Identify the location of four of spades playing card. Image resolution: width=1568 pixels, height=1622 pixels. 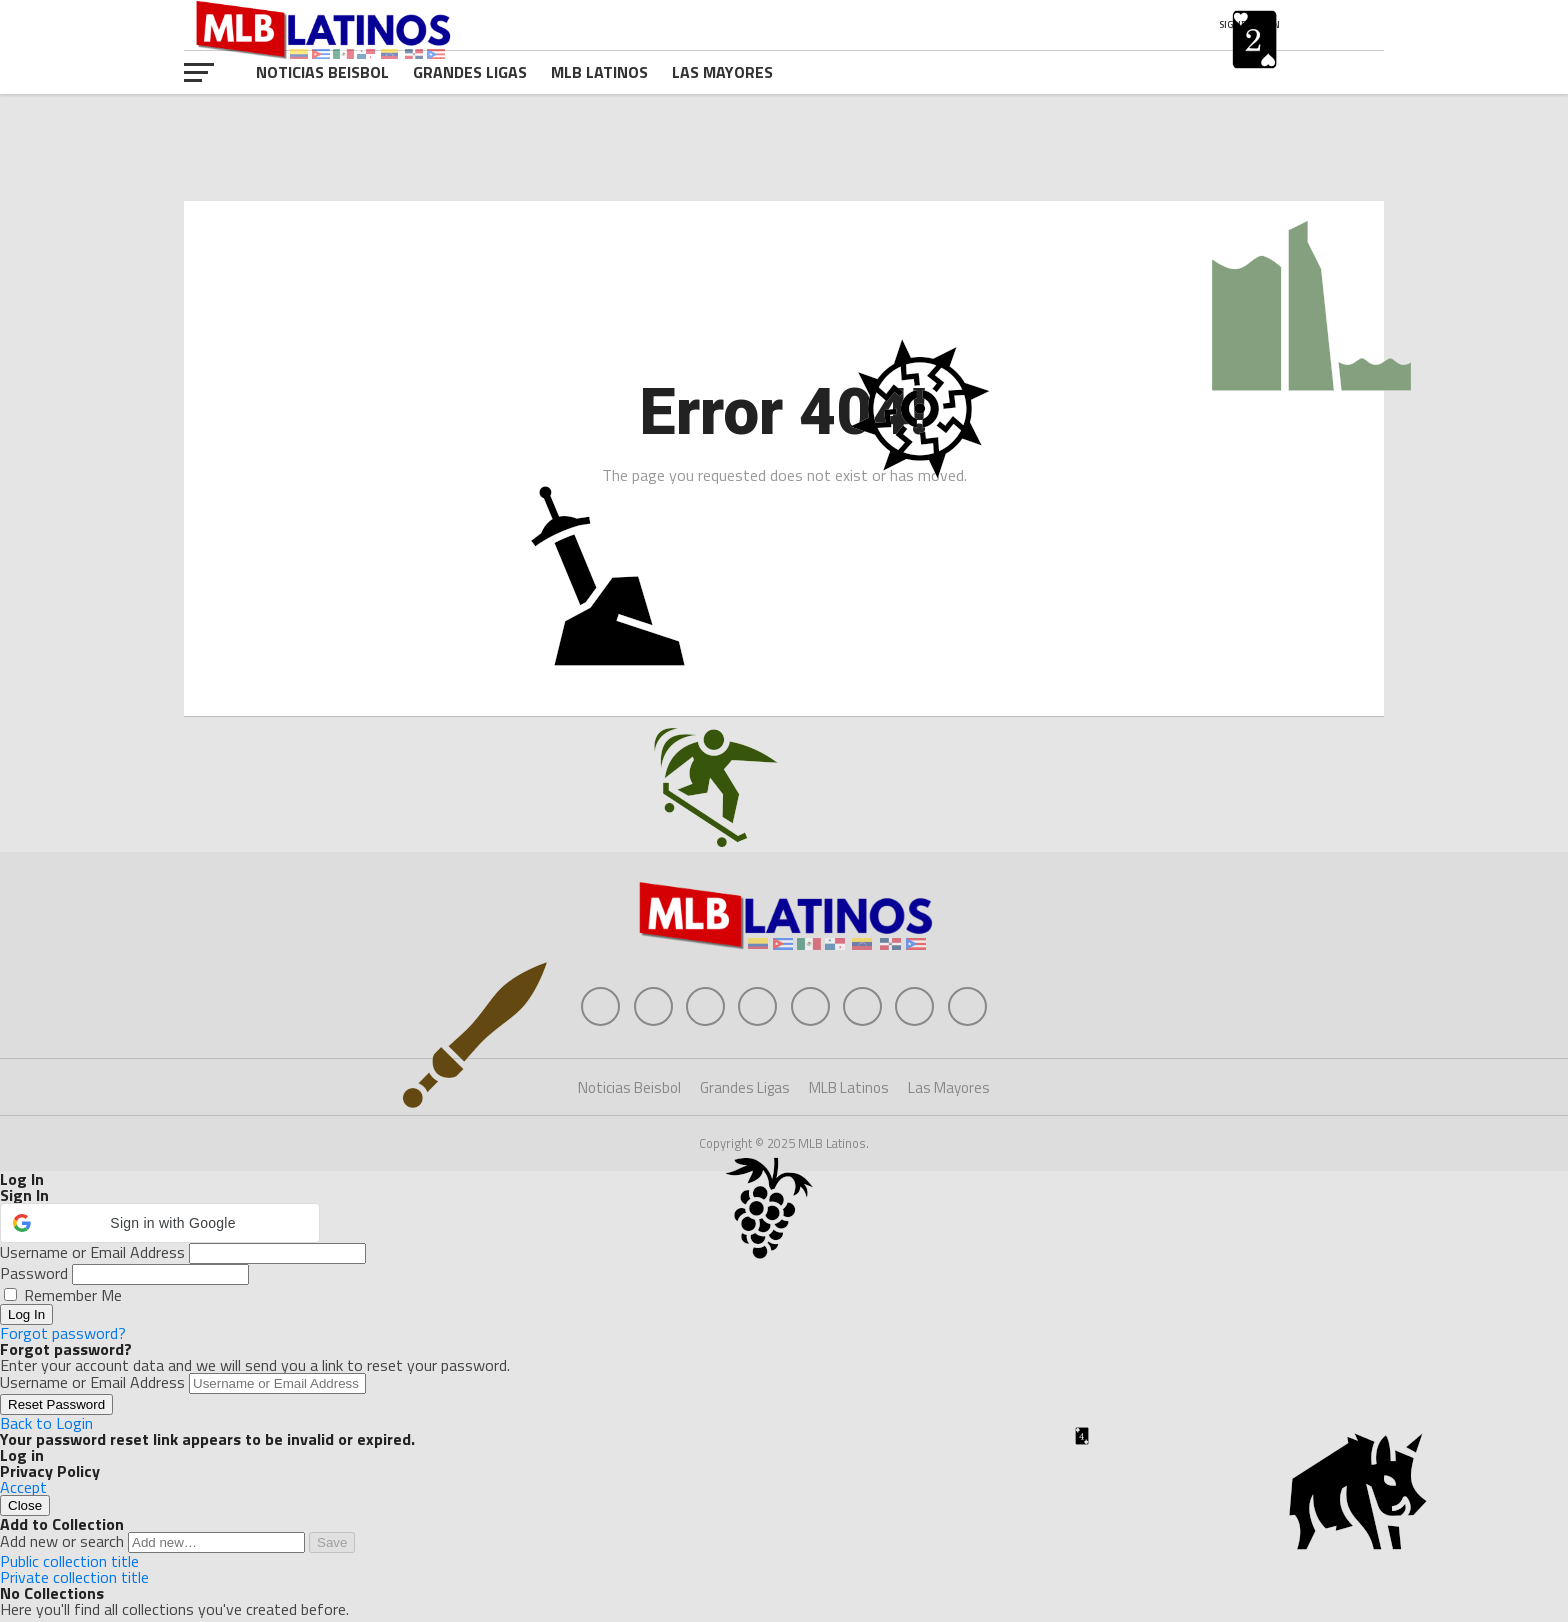
(1082, 1436).